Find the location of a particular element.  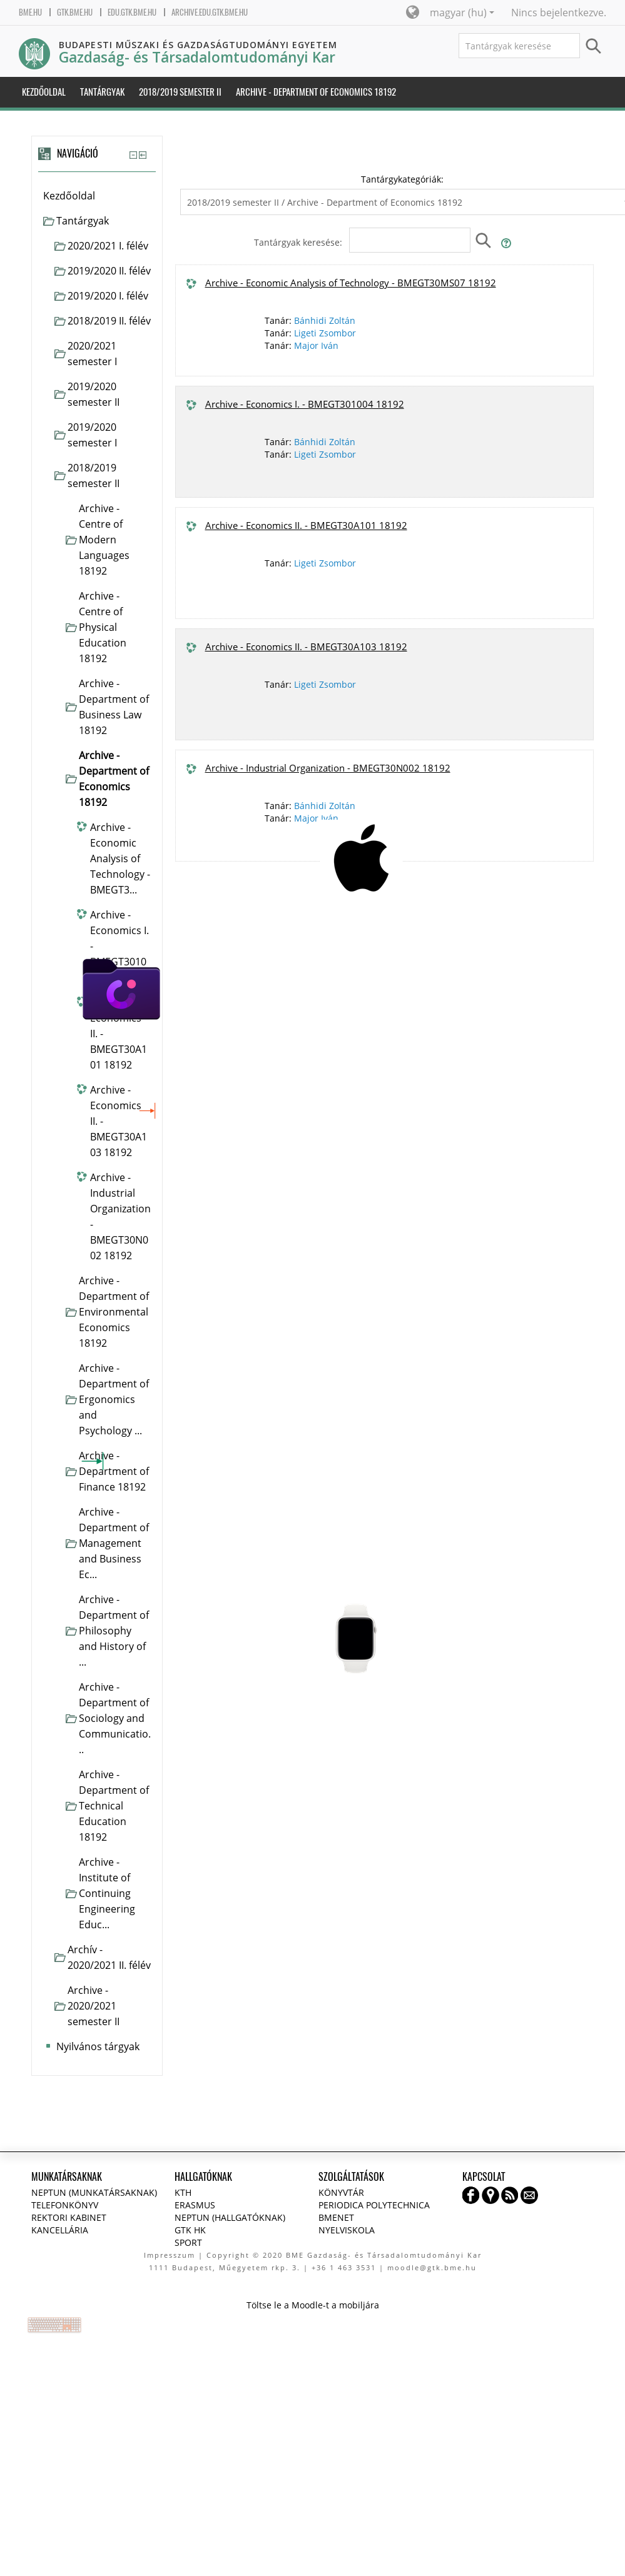

apple watch series 5-7 device icon is located at coordinates (355, 1638).